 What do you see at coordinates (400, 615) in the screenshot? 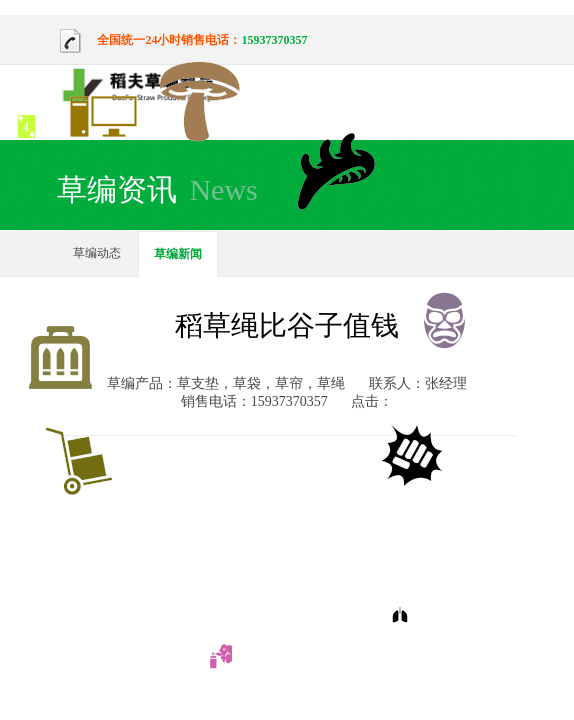
I see `access respiratory health information` at bounding box center [400, 615].